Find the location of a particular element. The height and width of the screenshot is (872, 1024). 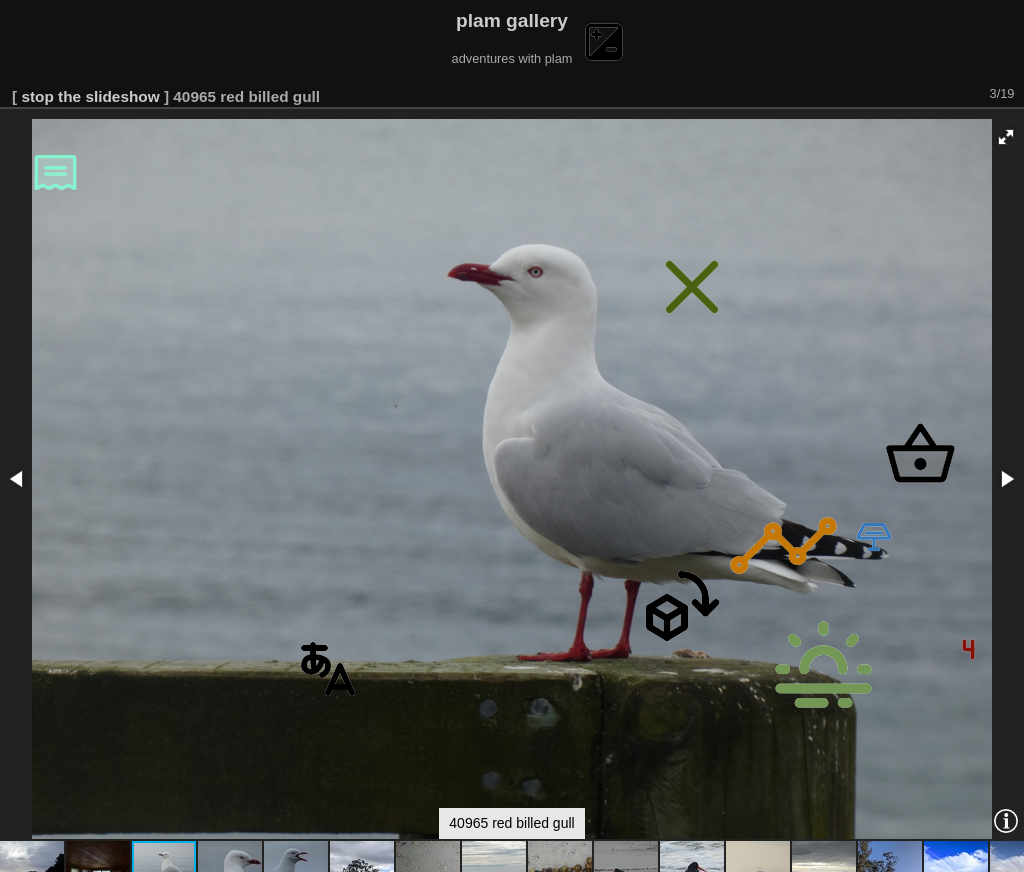

switch to Japanese hiragana input is located at coordinates (328, 669).